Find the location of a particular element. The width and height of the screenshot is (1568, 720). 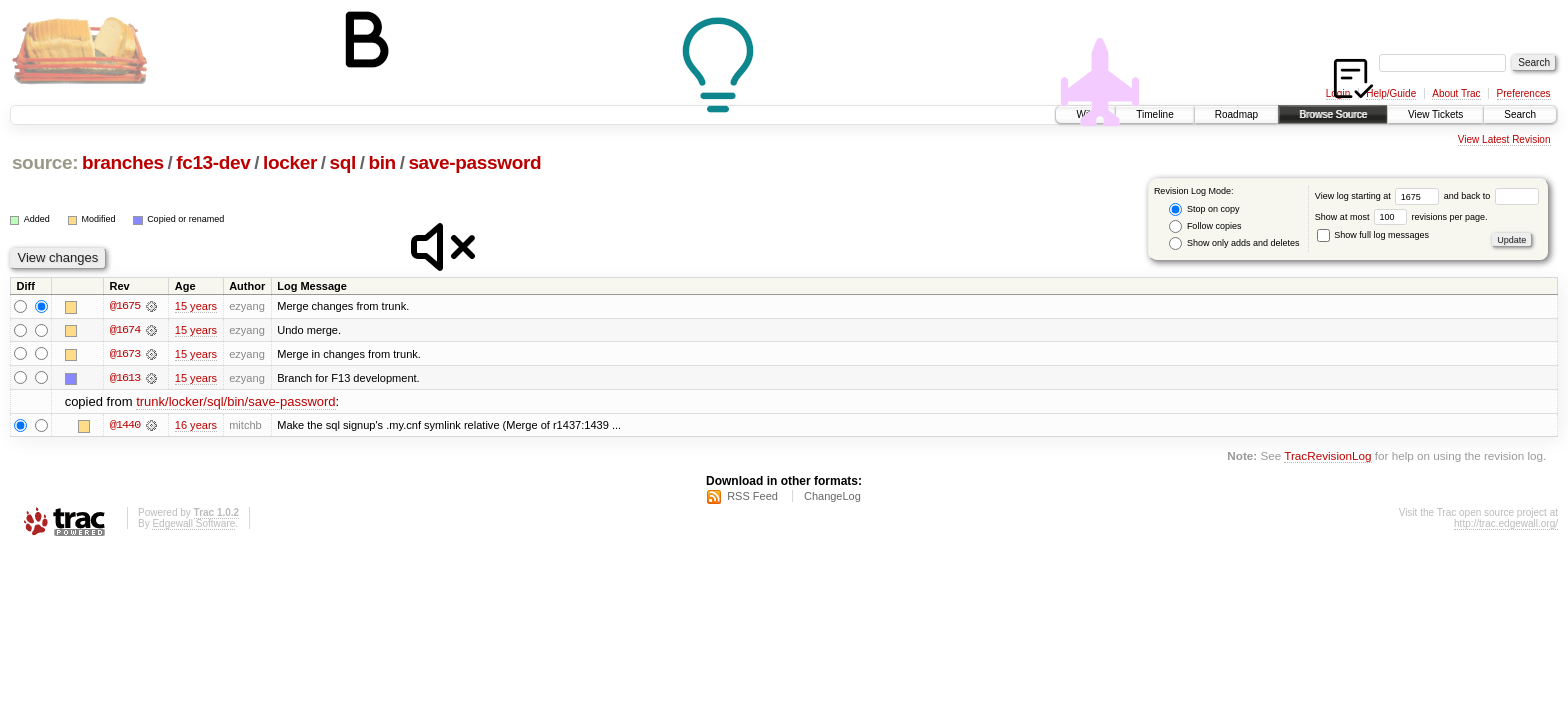

mute audio or sound is located at coordinates (443, 247).